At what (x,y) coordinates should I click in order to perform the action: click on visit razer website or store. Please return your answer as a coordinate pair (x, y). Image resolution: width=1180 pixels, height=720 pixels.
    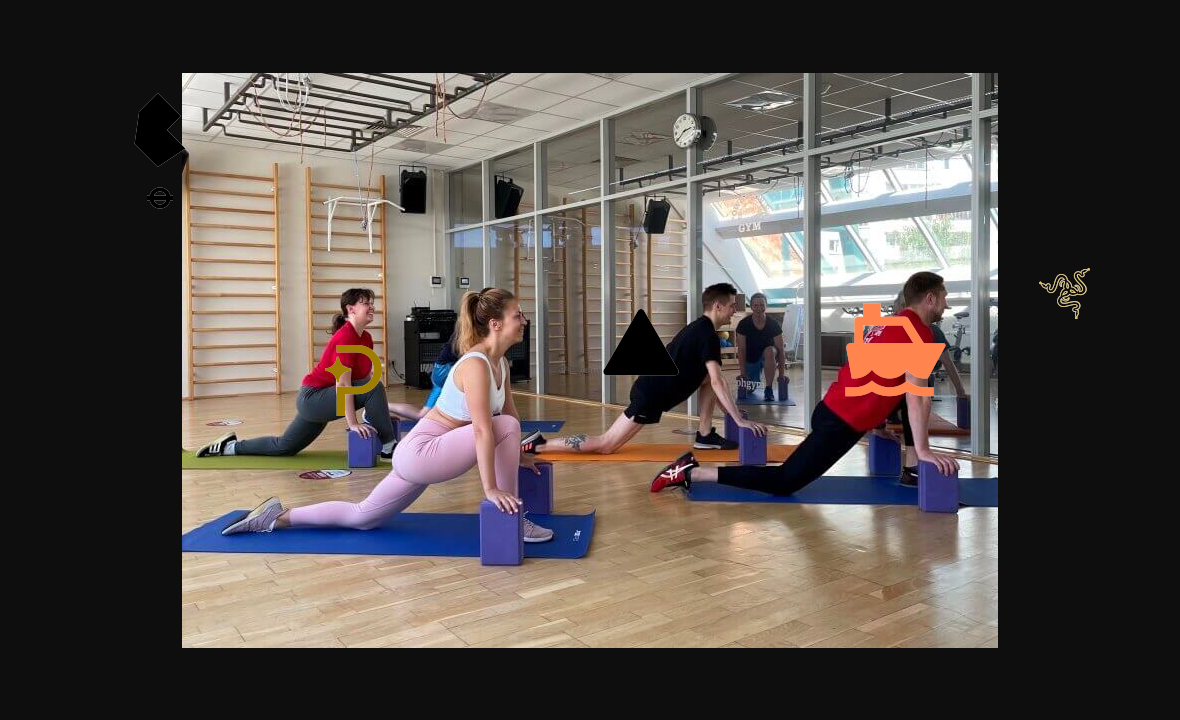
    Looking at the image, I should click on (1064, 293).